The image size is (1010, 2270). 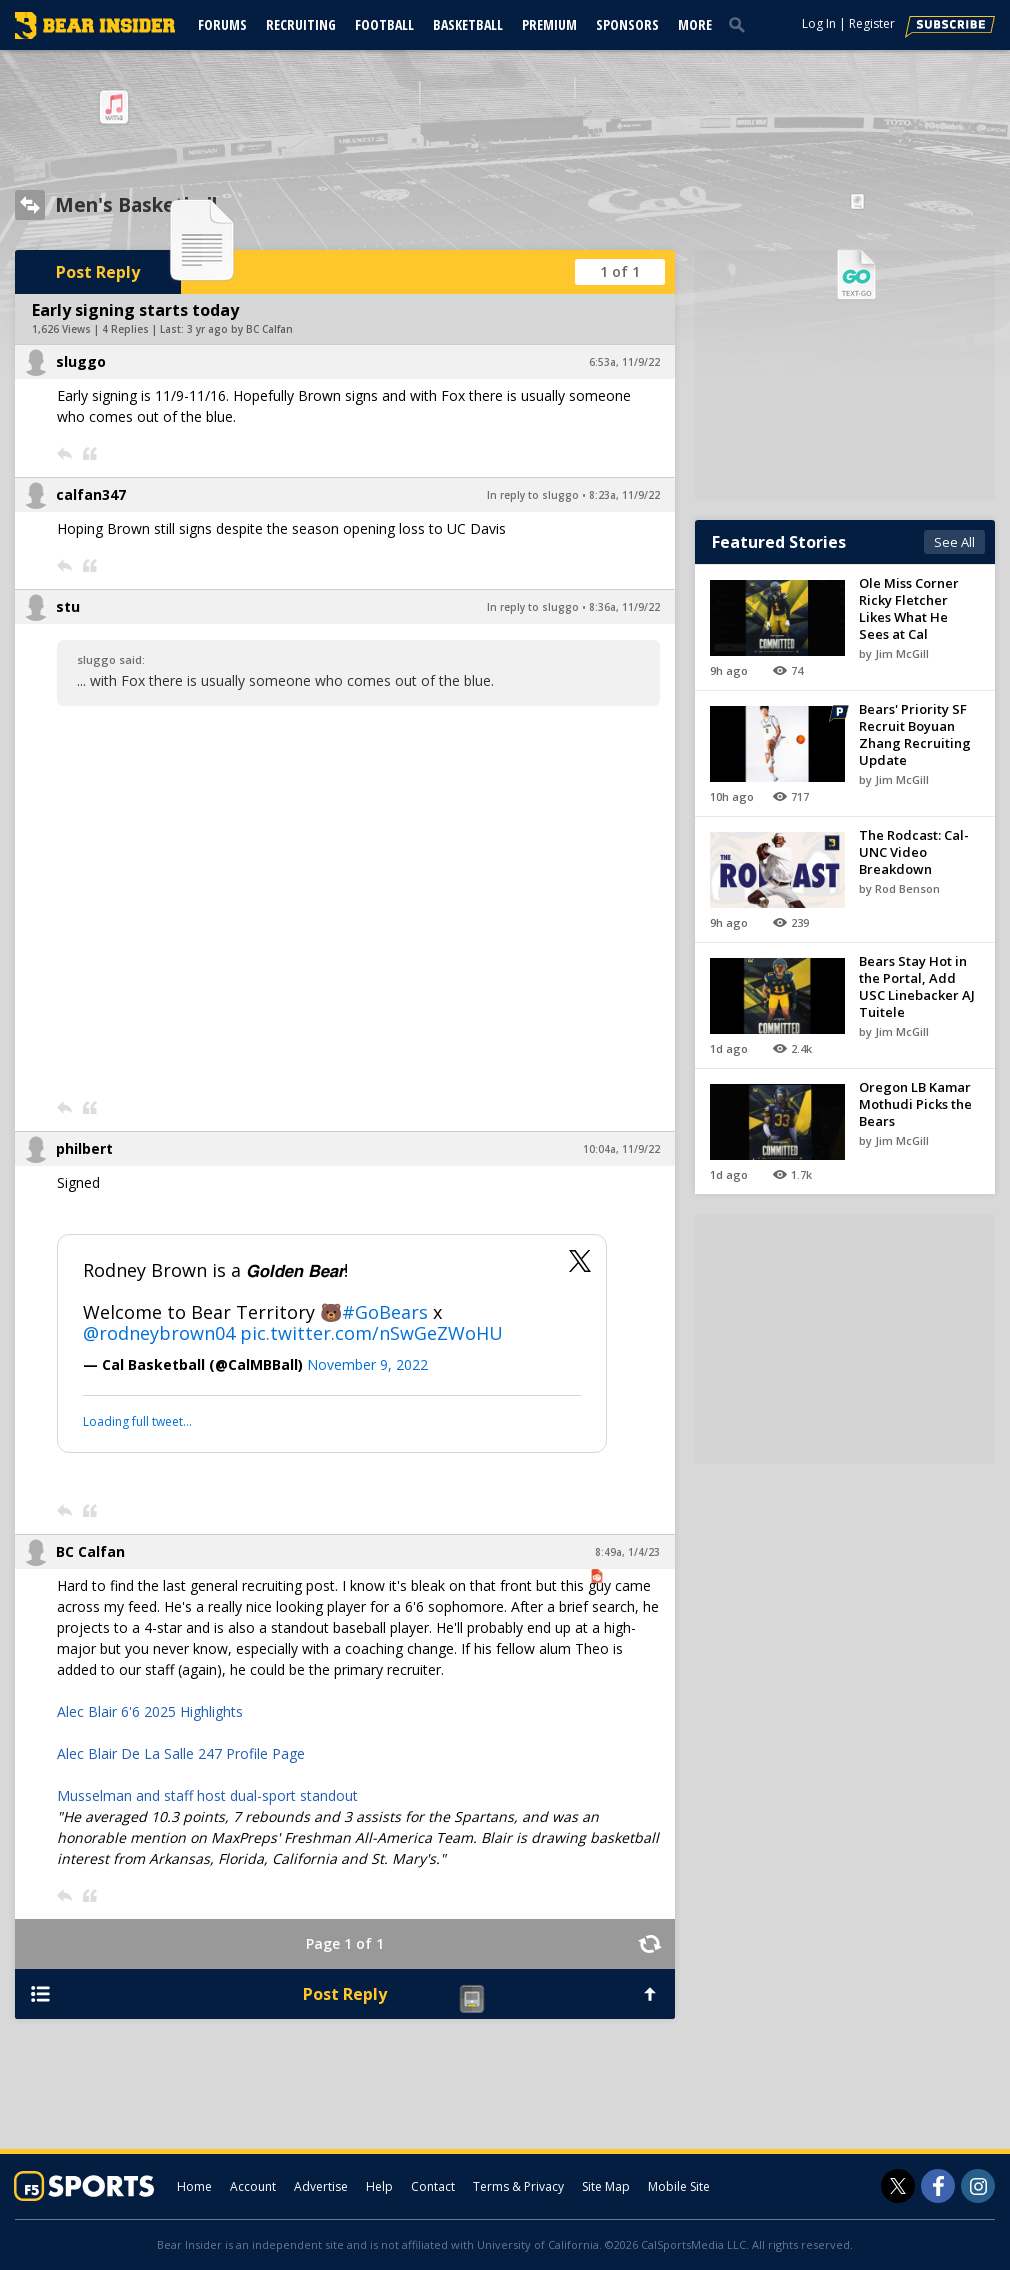 I want to click on a windows media audio (.wma) file, so click(x=114, y=107).